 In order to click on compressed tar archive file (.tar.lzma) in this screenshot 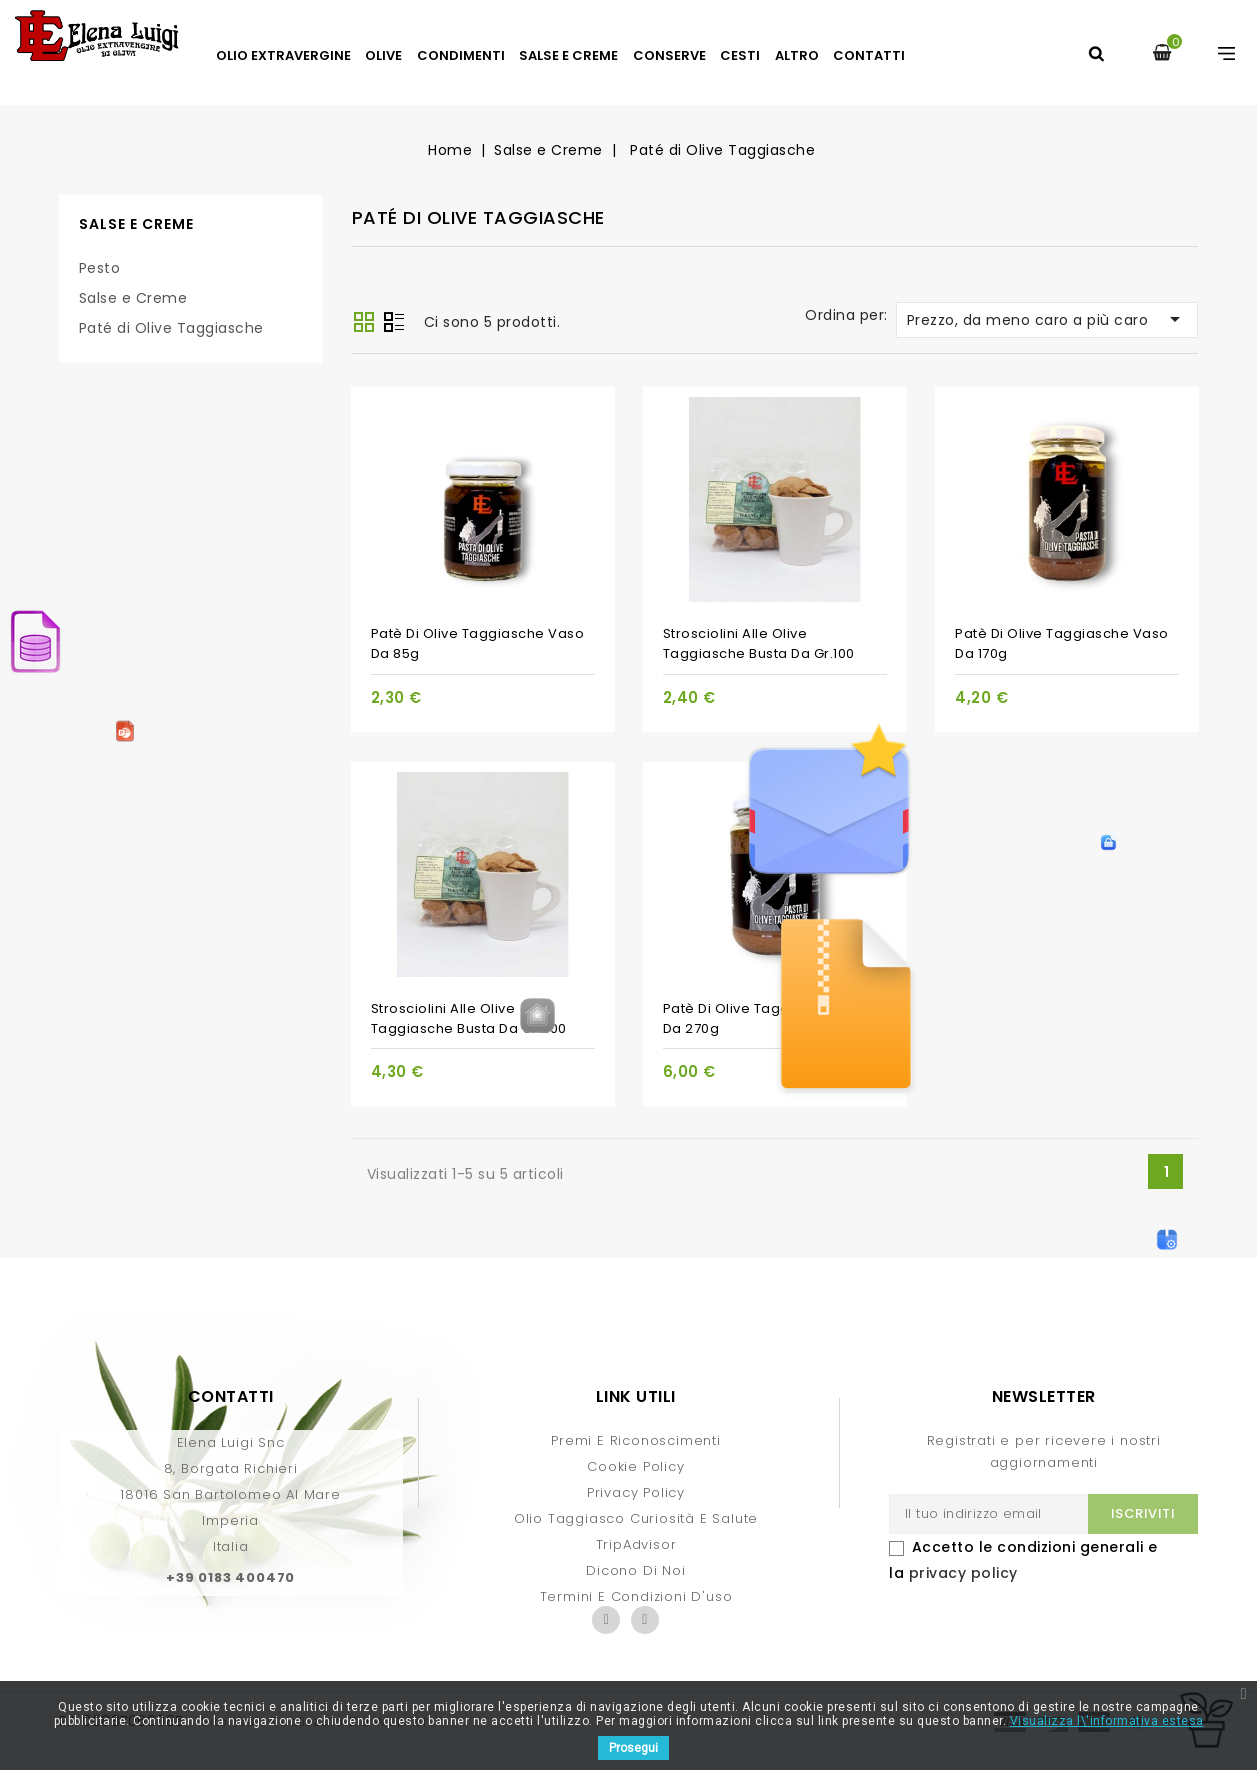, I will do `click(846, 1007)`.